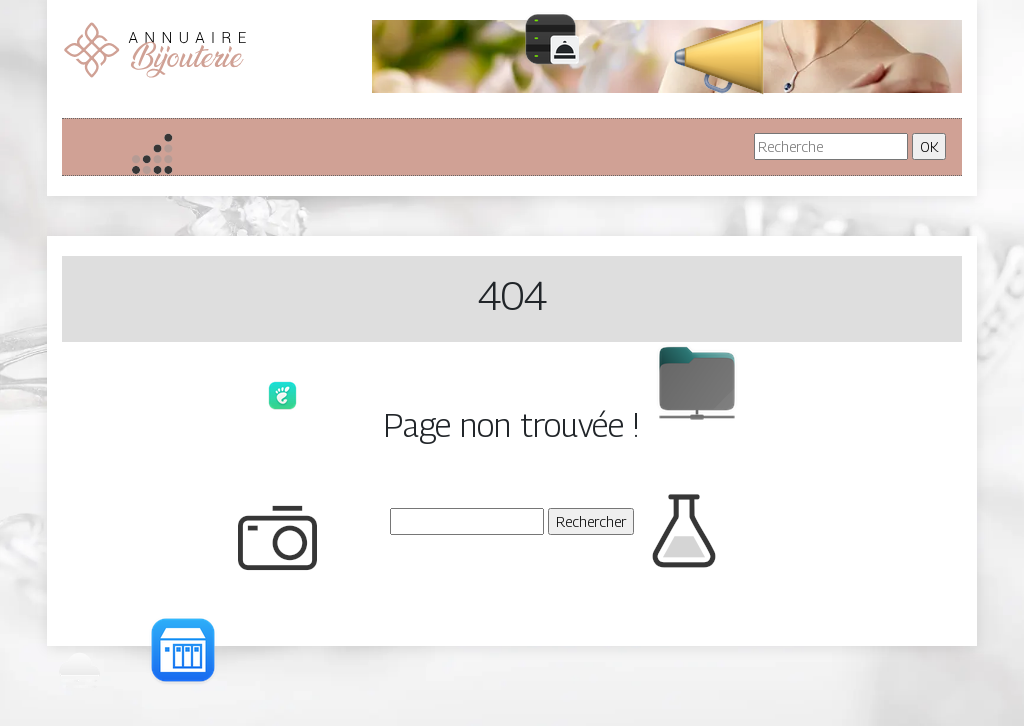 The height and width of the screenshot is (726, 1024). What do you see at coordinates (684, 531) in the screenshot?
I see `access science or chemistry applications` at bounding box center [684, 531].